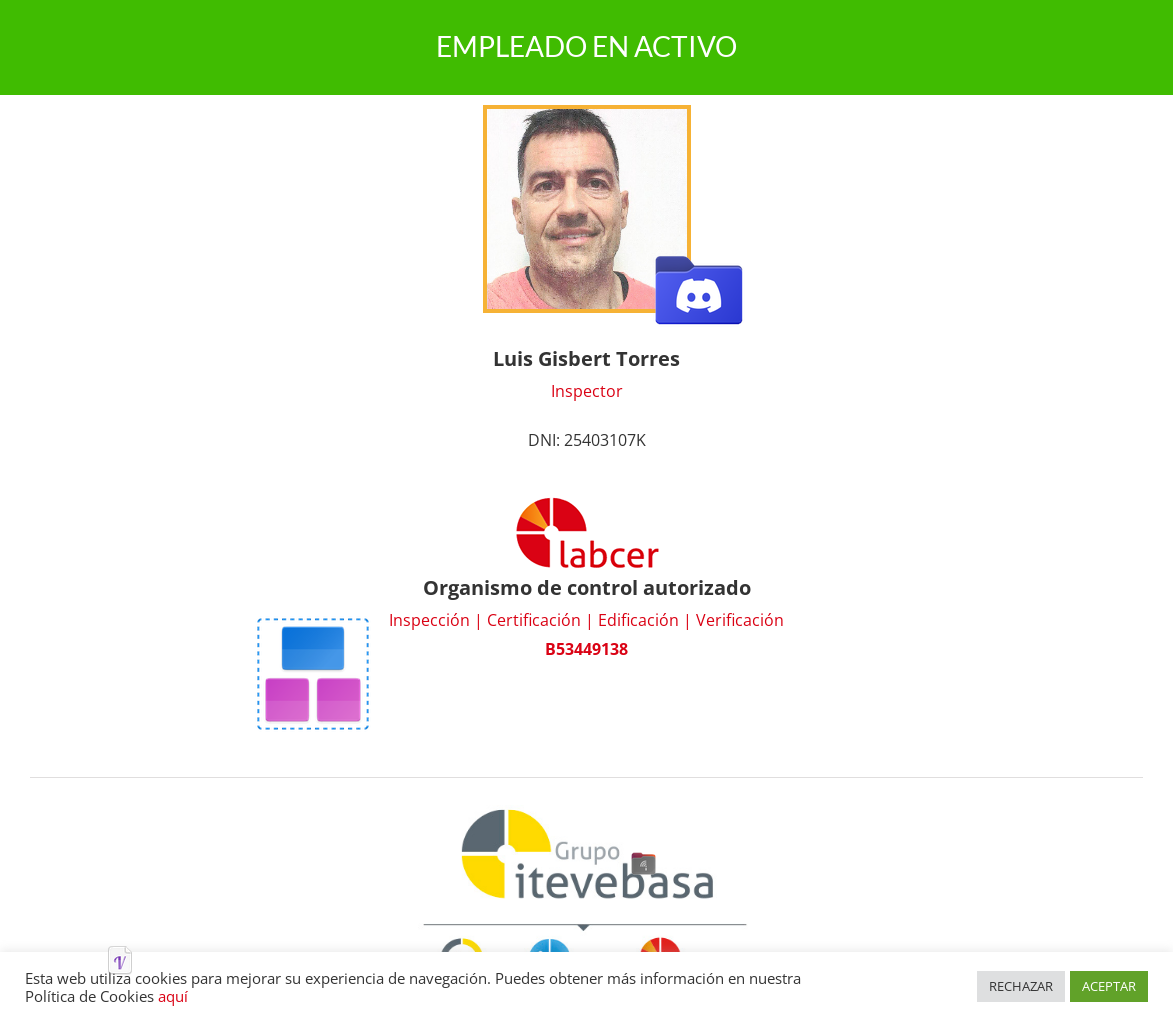 The width and height of the screenshot is (1173, 1021). Describe the element at coordinates (643, 863) in the screenshot. I see `open insync cloud sync folder` at that location.